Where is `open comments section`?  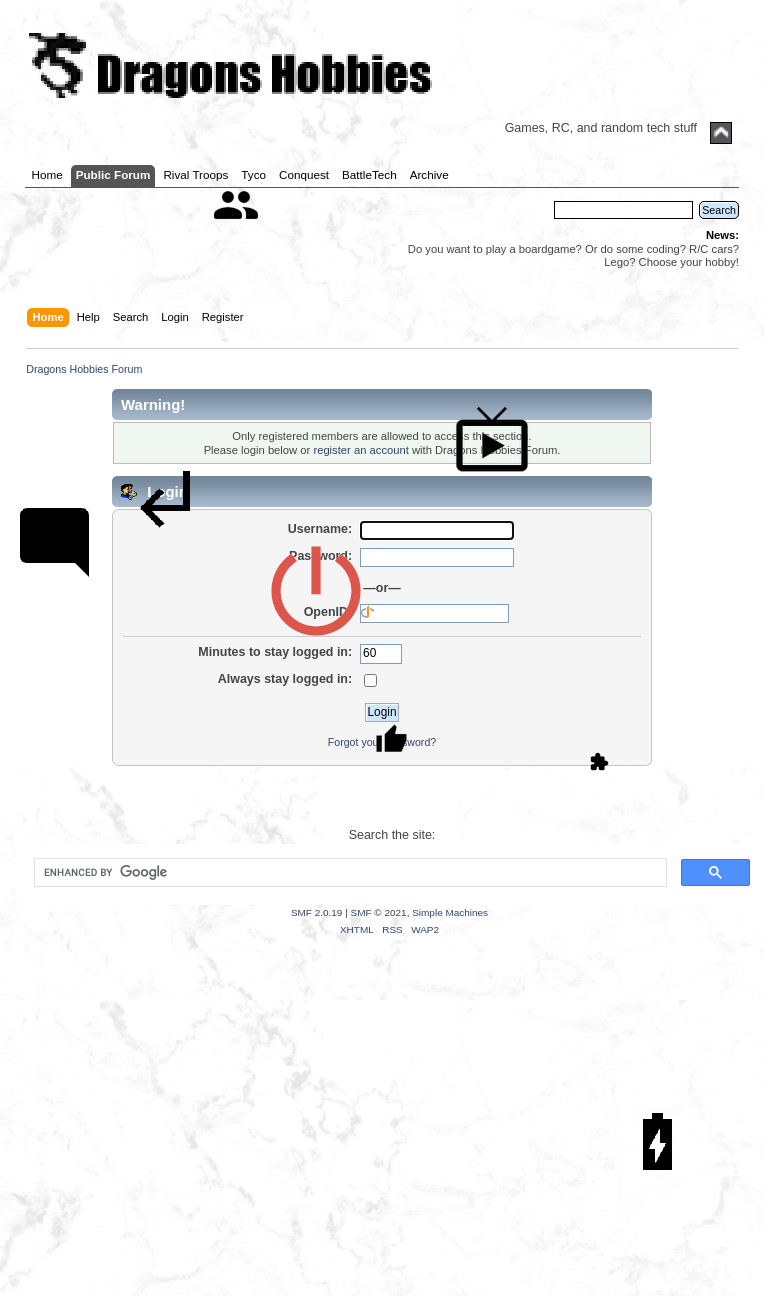 open comments section is located at coordinates (54, 542).